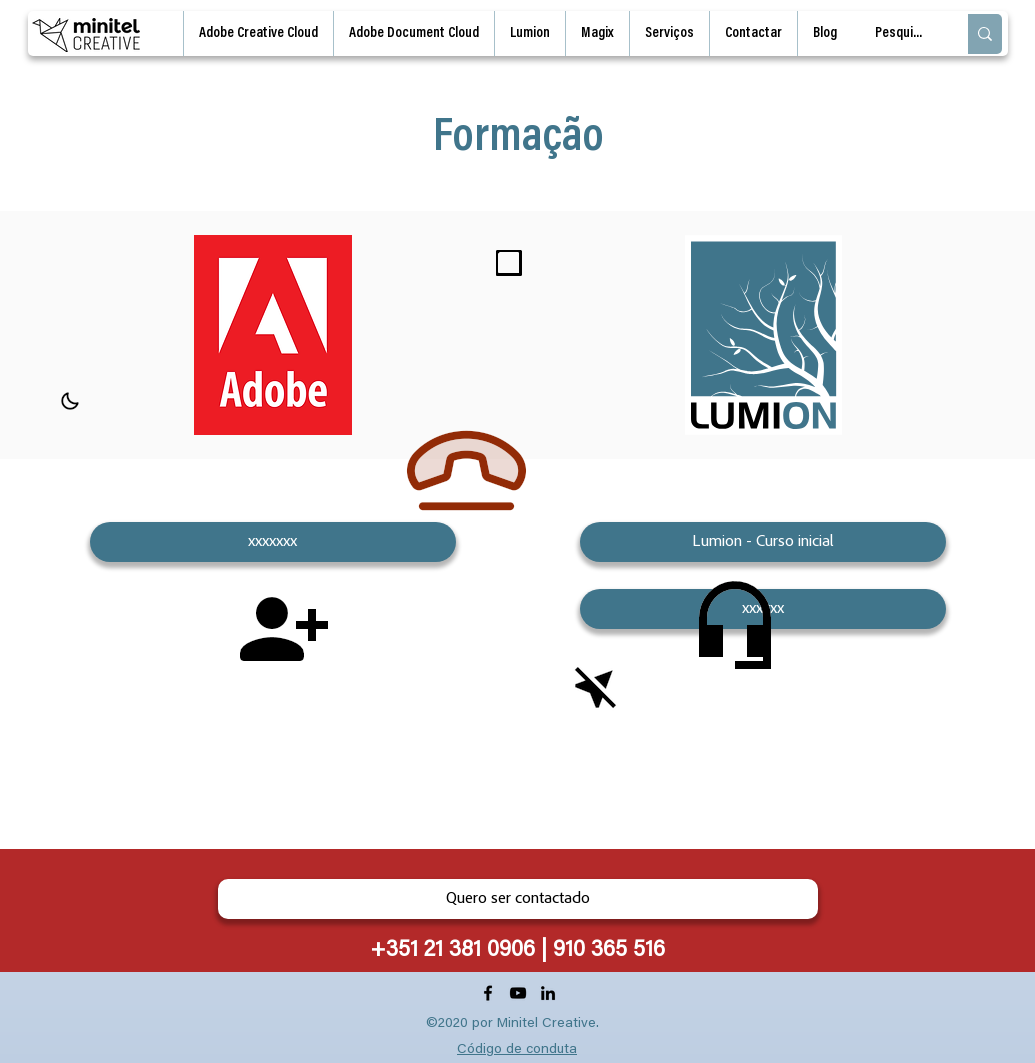 This screenshot has height=1063, width=1035. I want to click on select or crop a square area, so click(509, 263).